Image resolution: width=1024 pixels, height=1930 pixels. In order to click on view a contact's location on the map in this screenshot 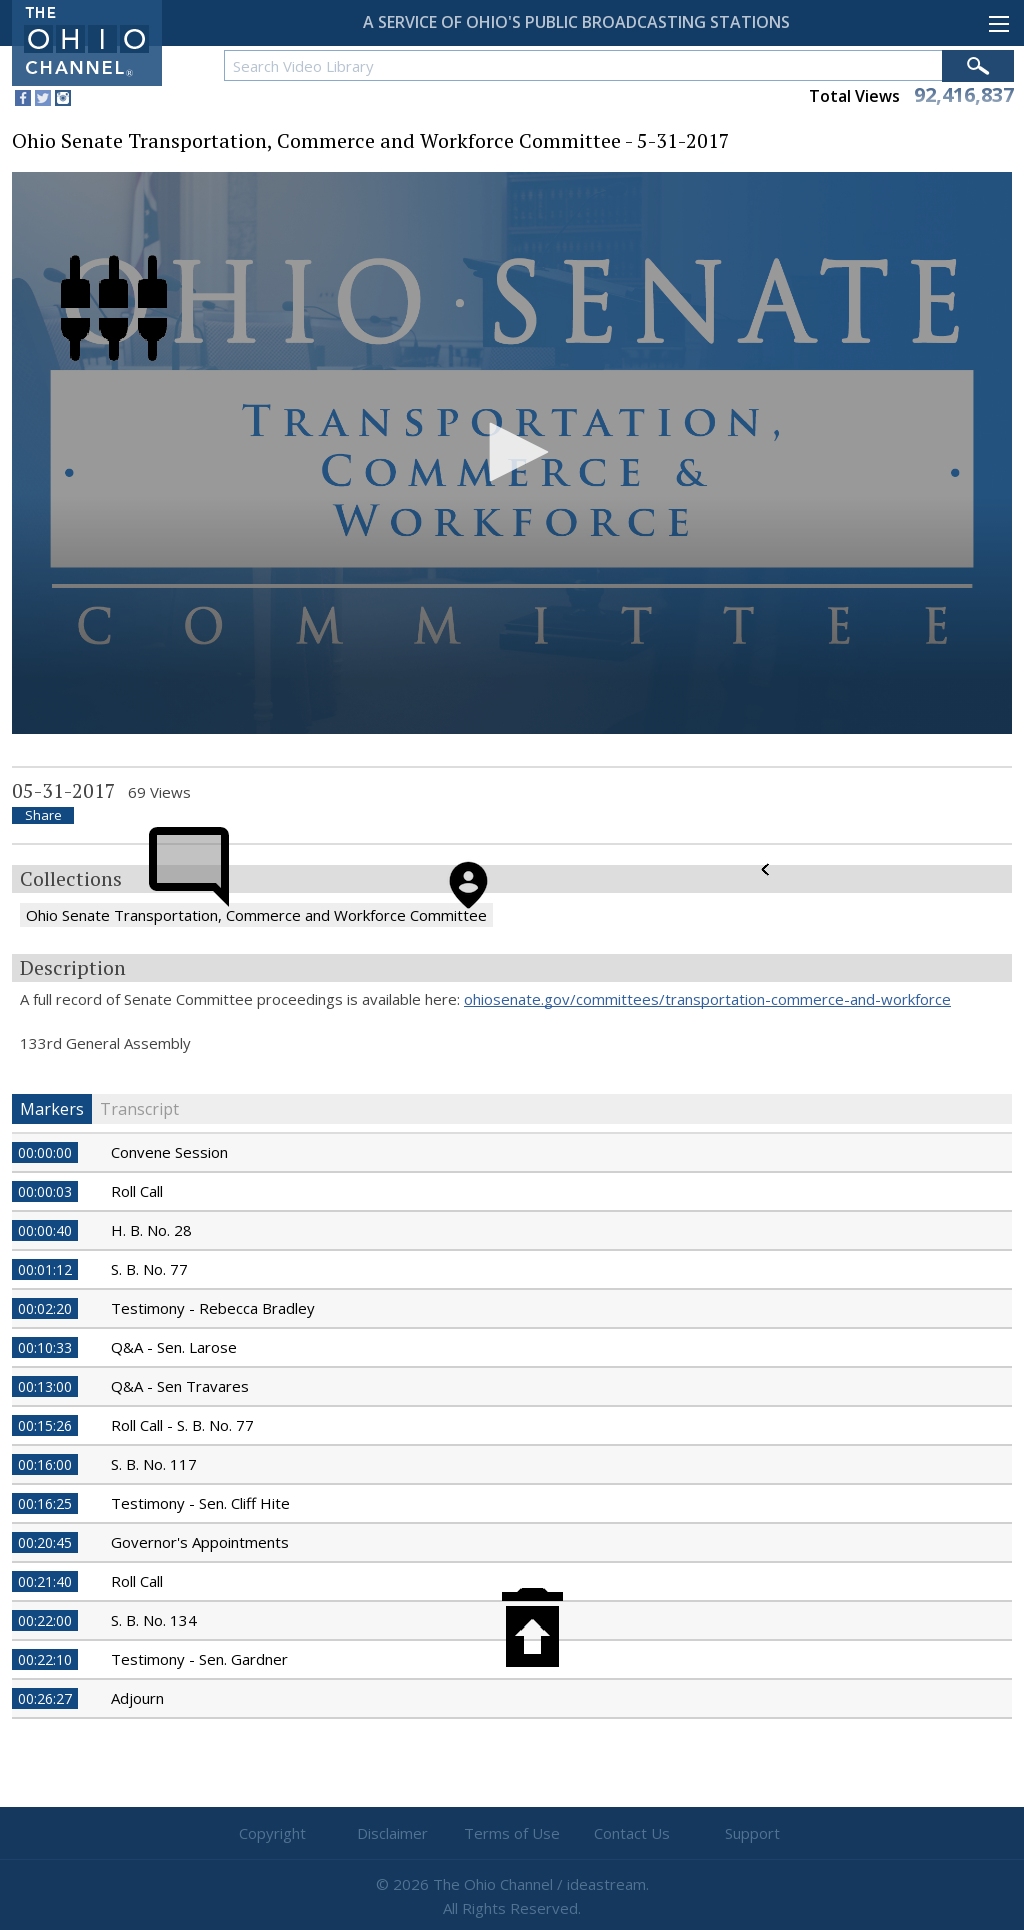, I will do `click(468, 885)`.